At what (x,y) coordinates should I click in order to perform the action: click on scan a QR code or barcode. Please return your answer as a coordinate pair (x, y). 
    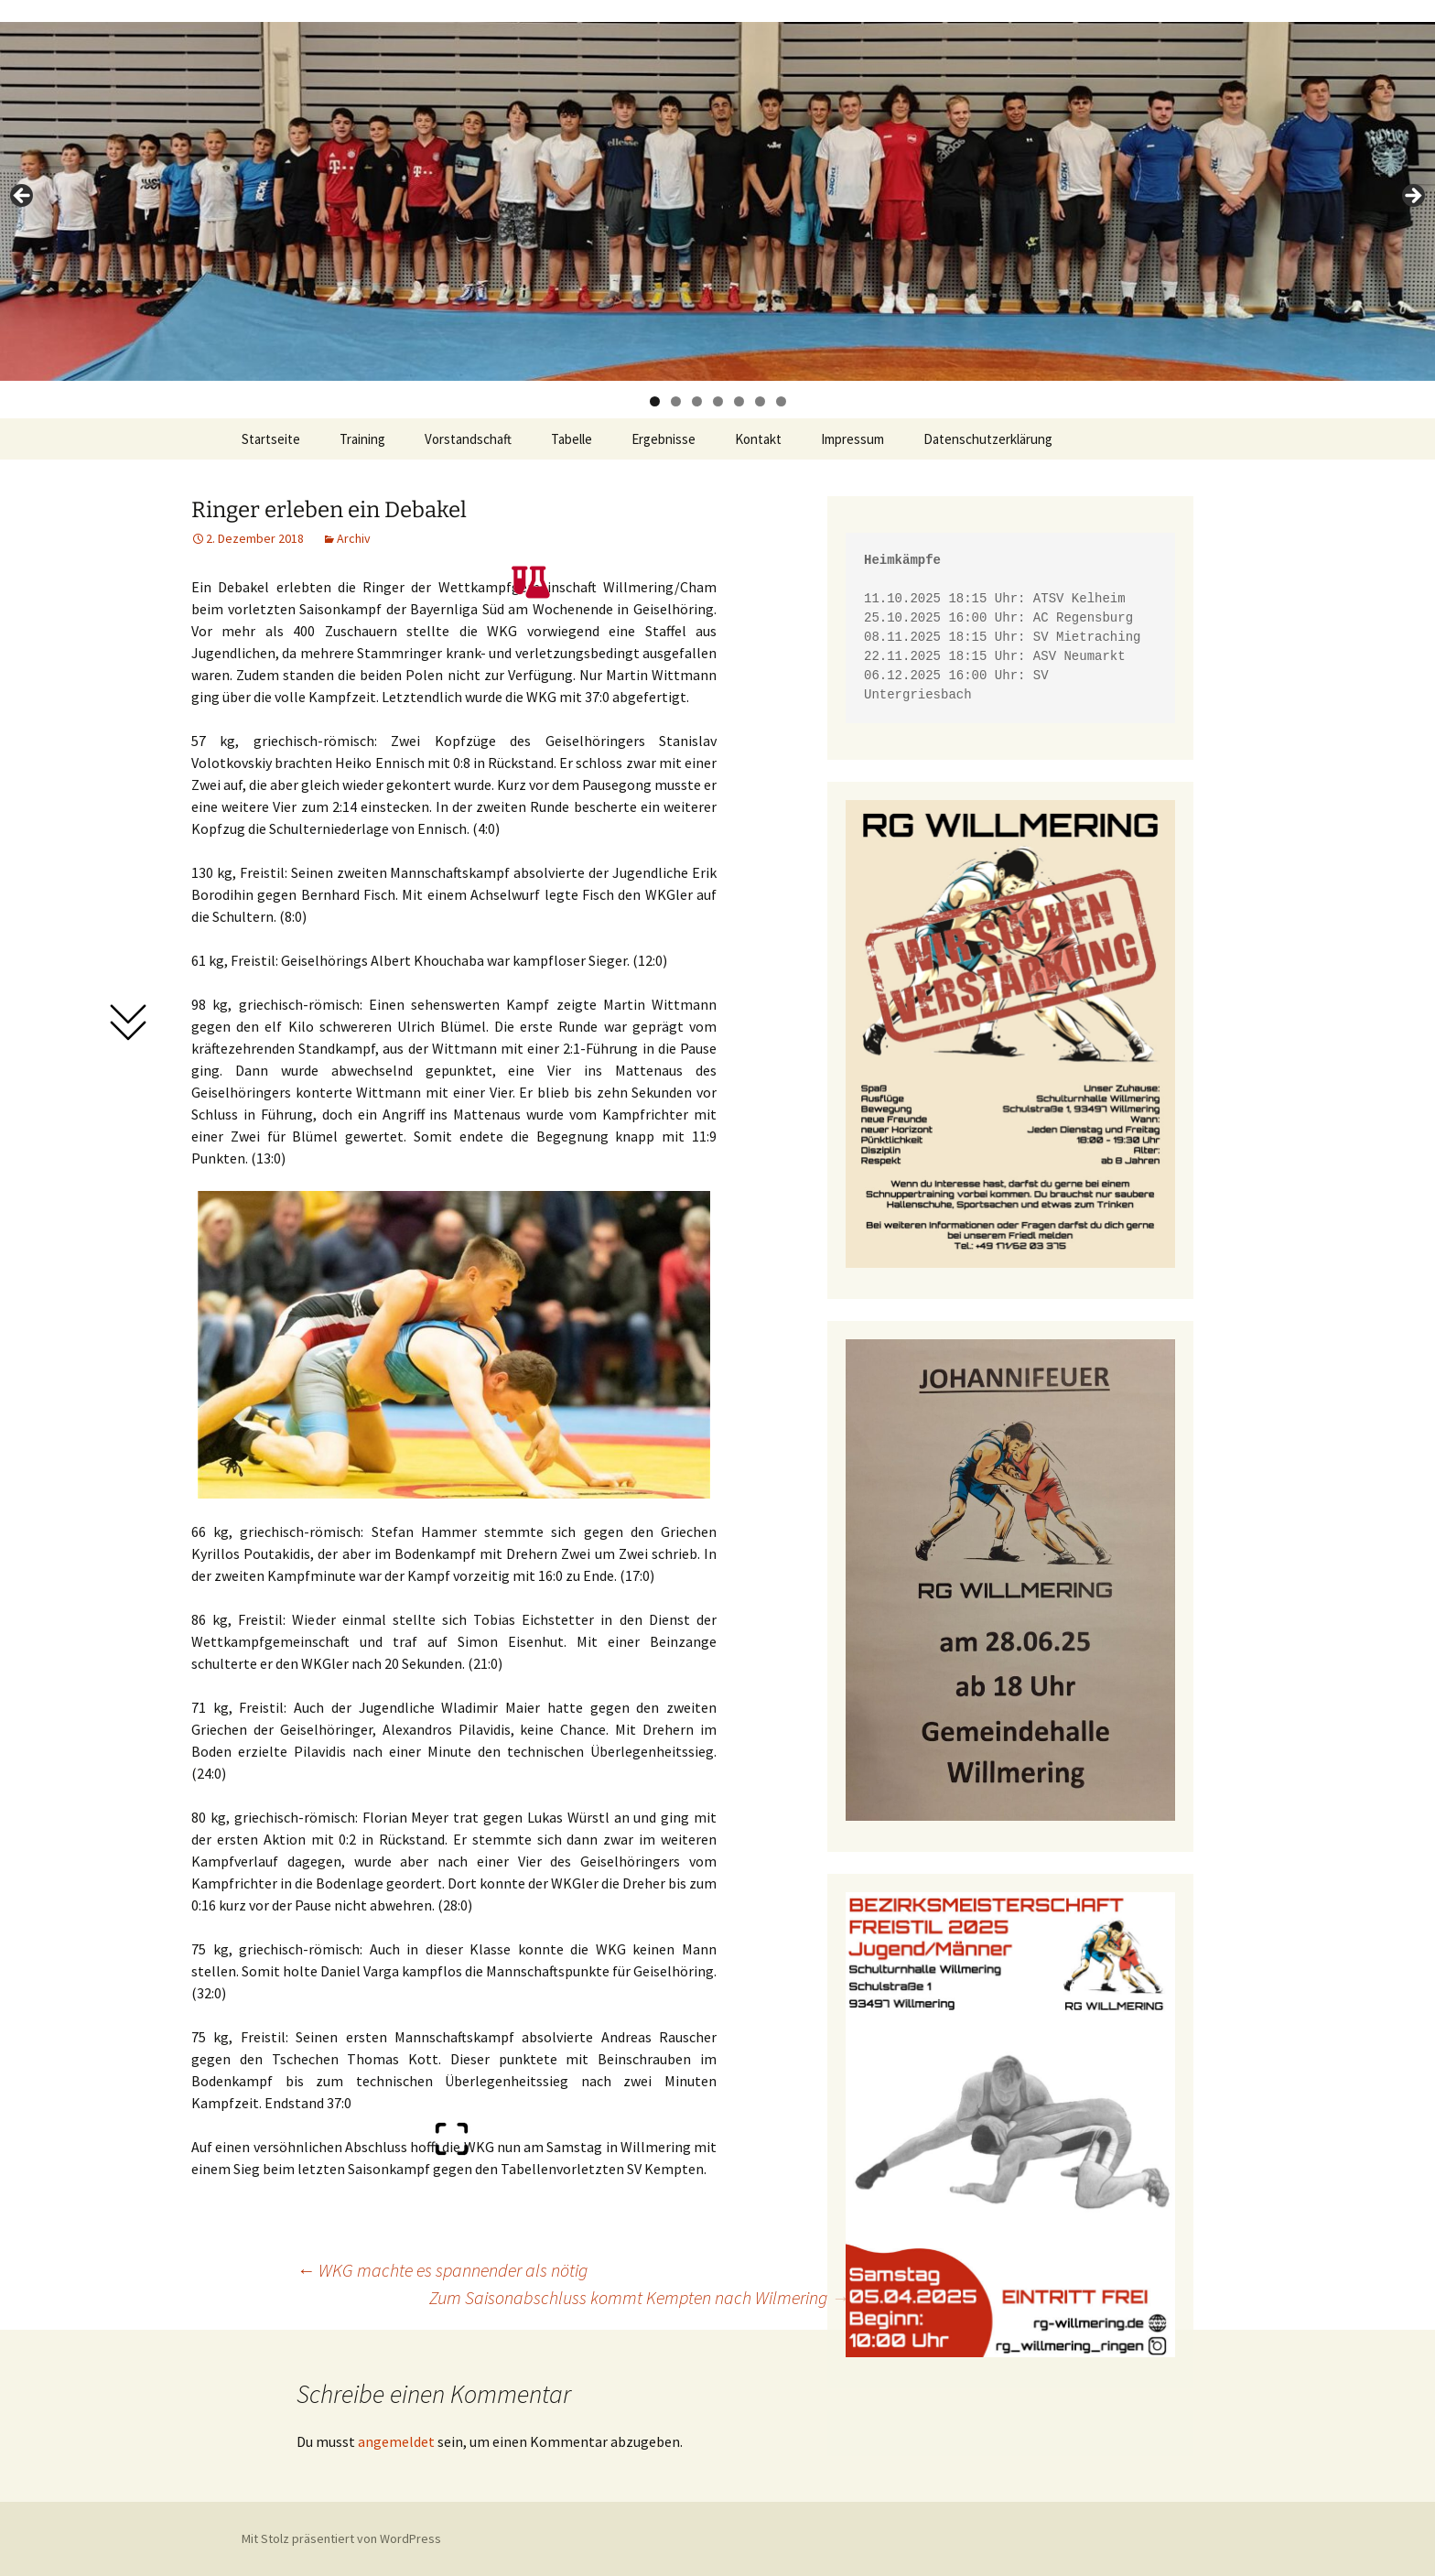
    Looking at the image, I should click on (451, 2138).